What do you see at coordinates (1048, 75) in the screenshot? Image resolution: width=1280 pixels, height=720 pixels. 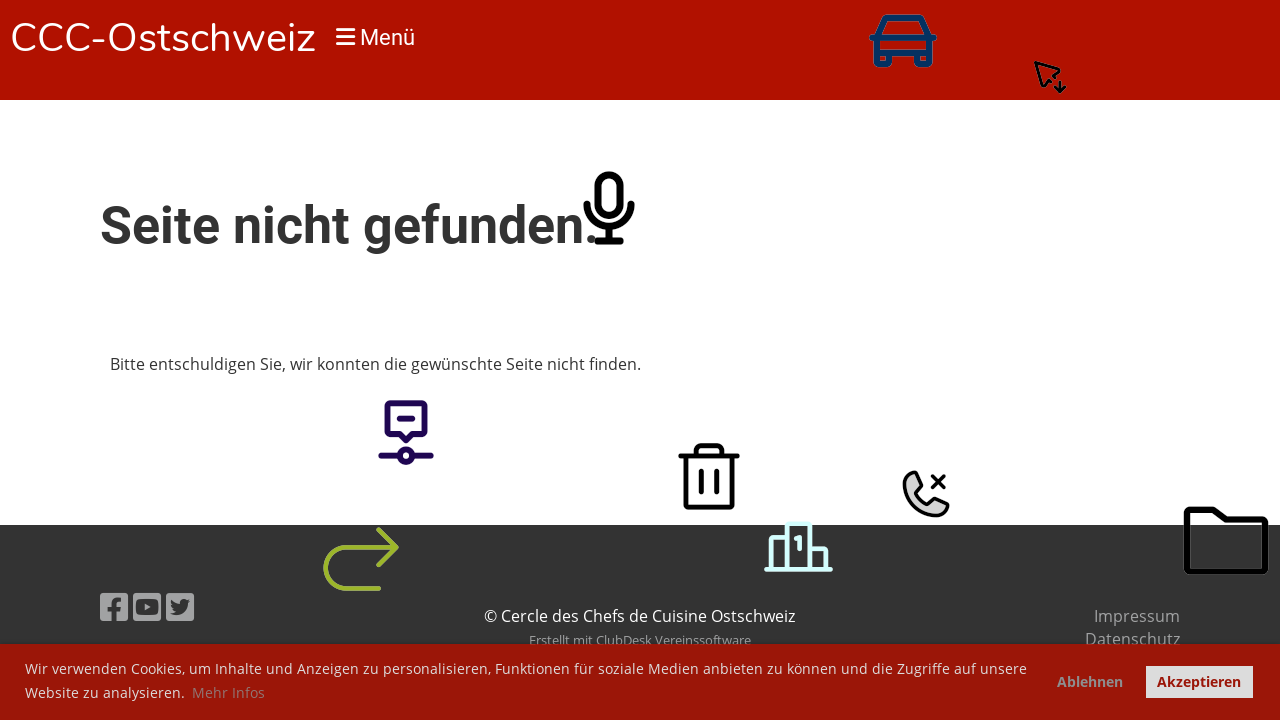 I see `scroll or navigate downward` at bounding box center [1048, 75].